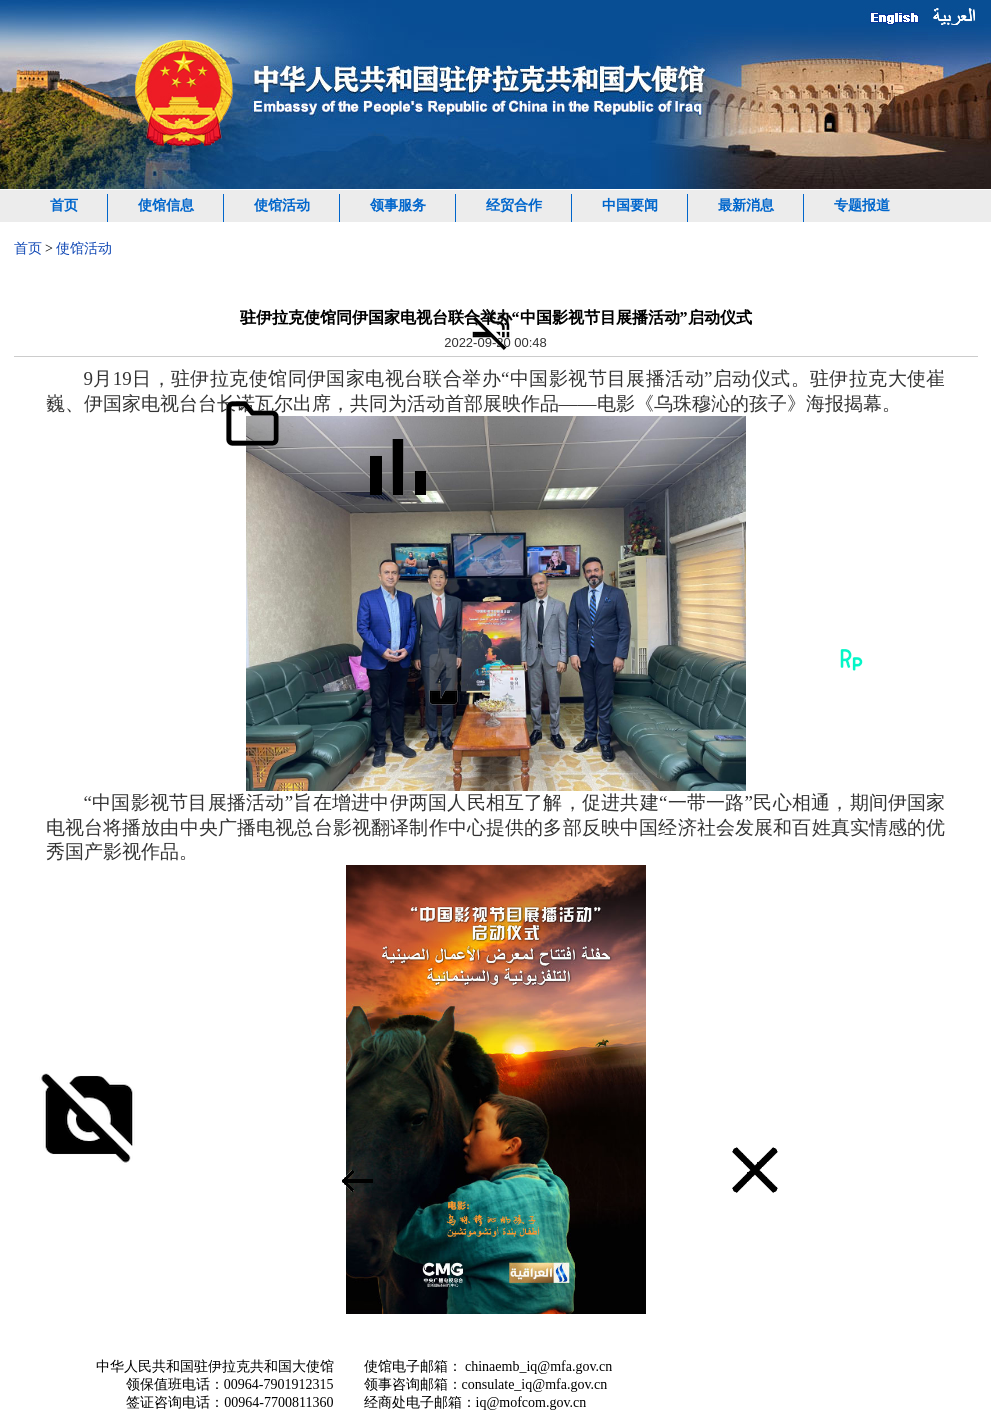 The width and height of the screenshot is (991, 1412). Describe the element at coordinates (398, 467) in the screenshot. I see `view analytics or statistics` at that location.